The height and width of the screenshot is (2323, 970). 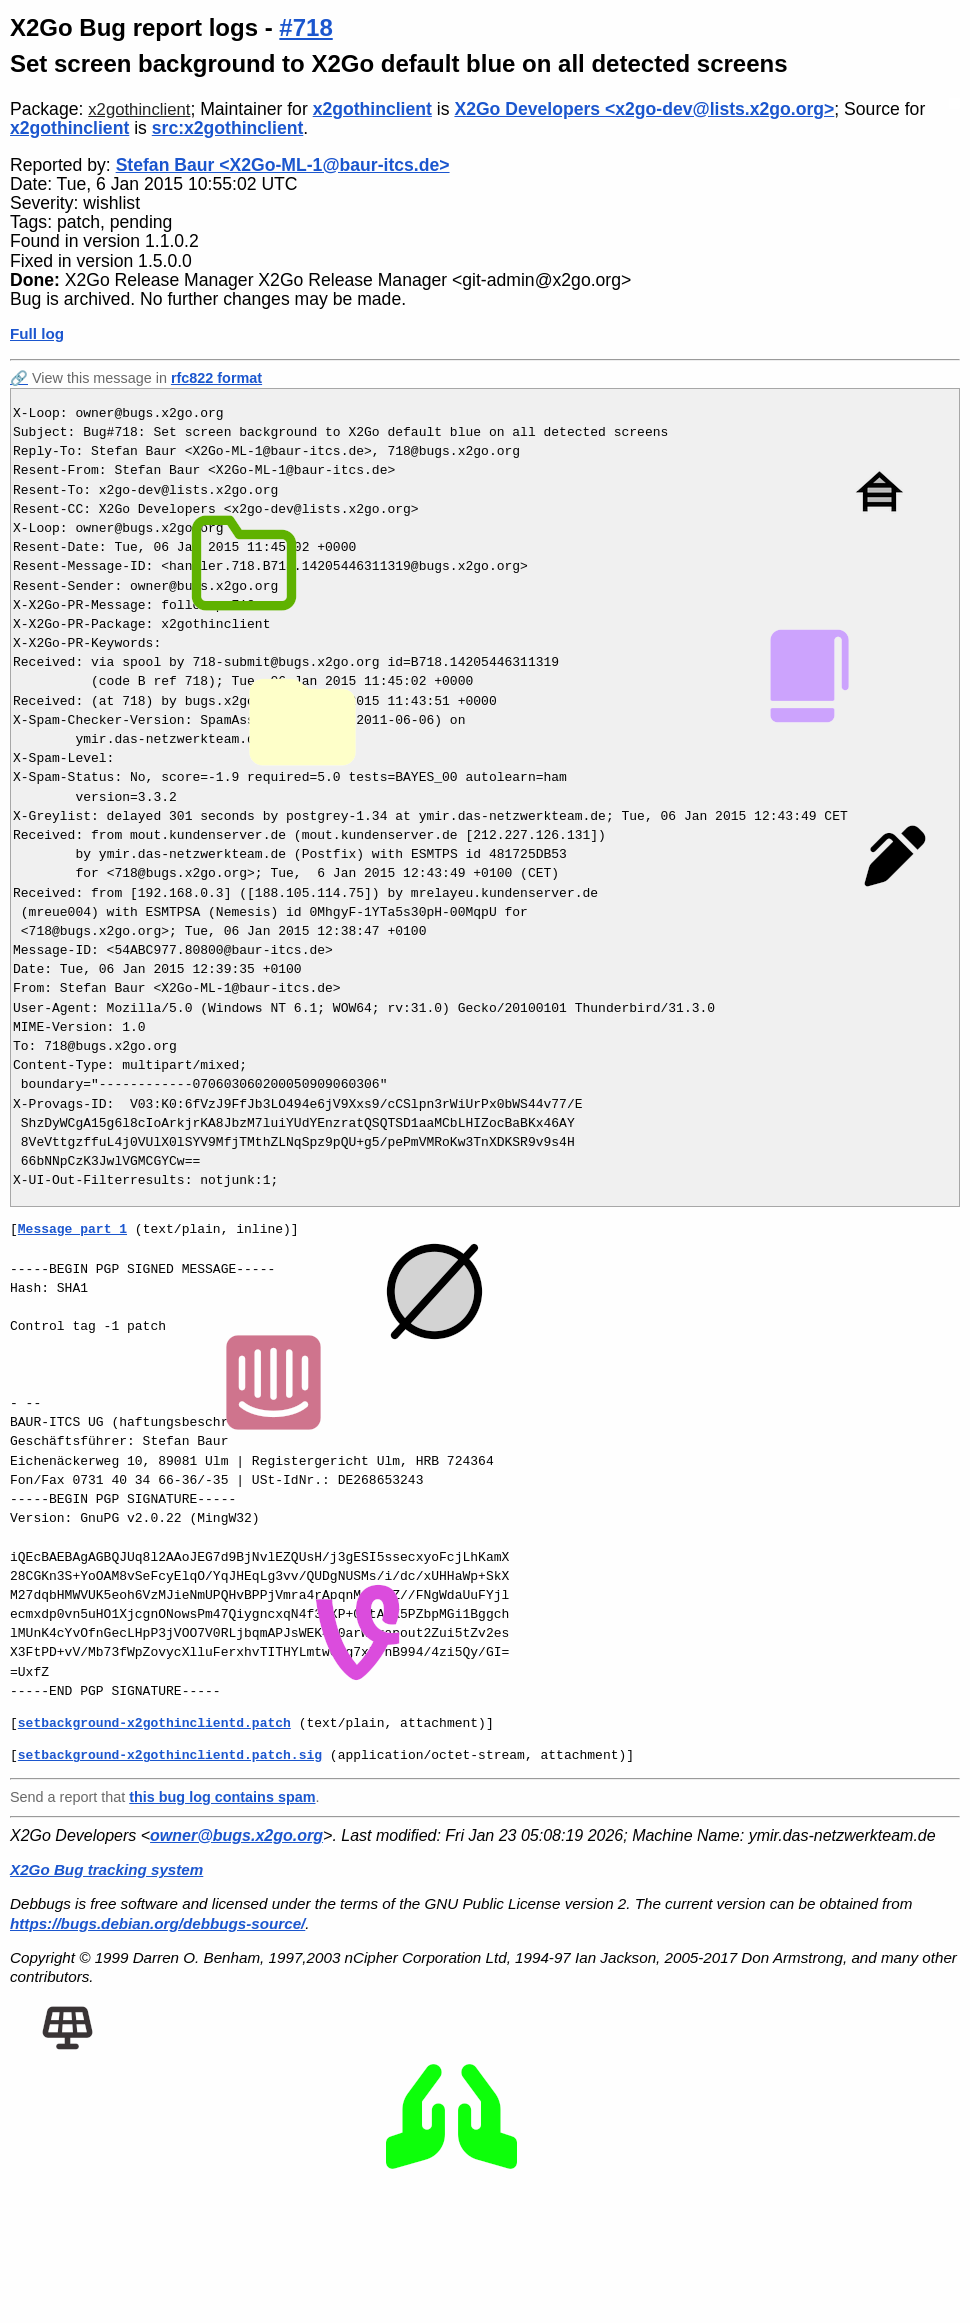 I want to click on open Intercom chat support, so click(x=273, y=1382).